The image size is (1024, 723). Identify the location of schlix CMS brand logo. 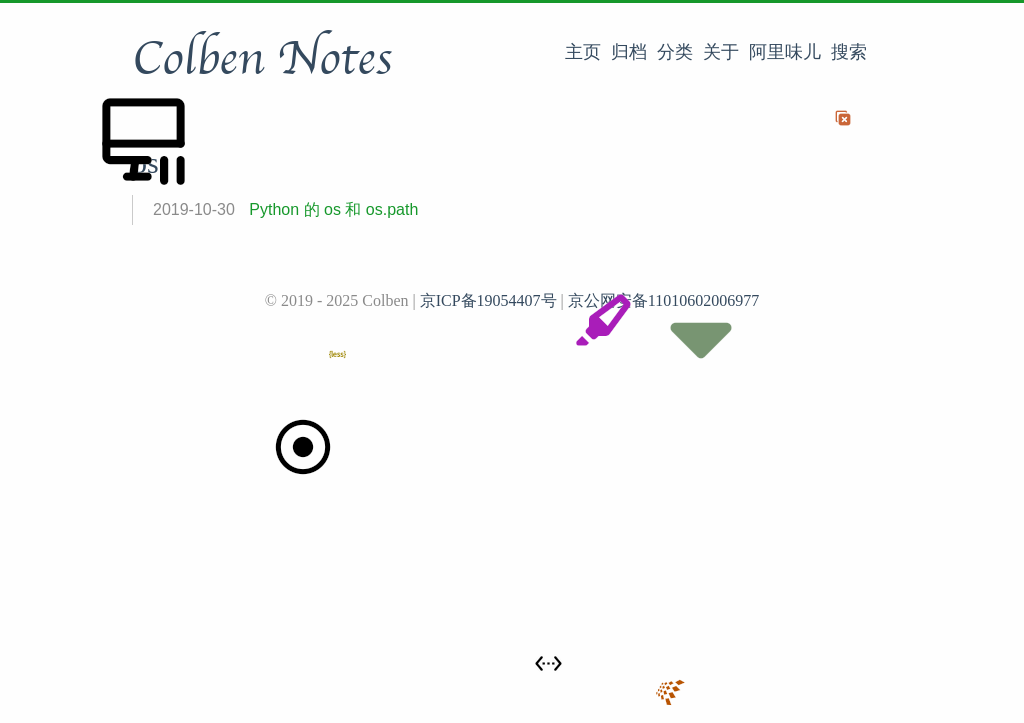
(670, 691).